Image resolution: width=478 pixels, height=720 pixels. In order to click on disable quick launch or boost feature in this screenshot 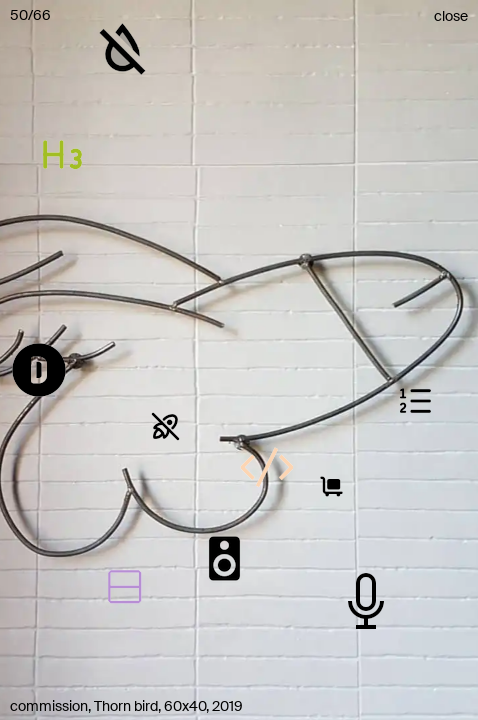, I will do `click(165, 426)`.